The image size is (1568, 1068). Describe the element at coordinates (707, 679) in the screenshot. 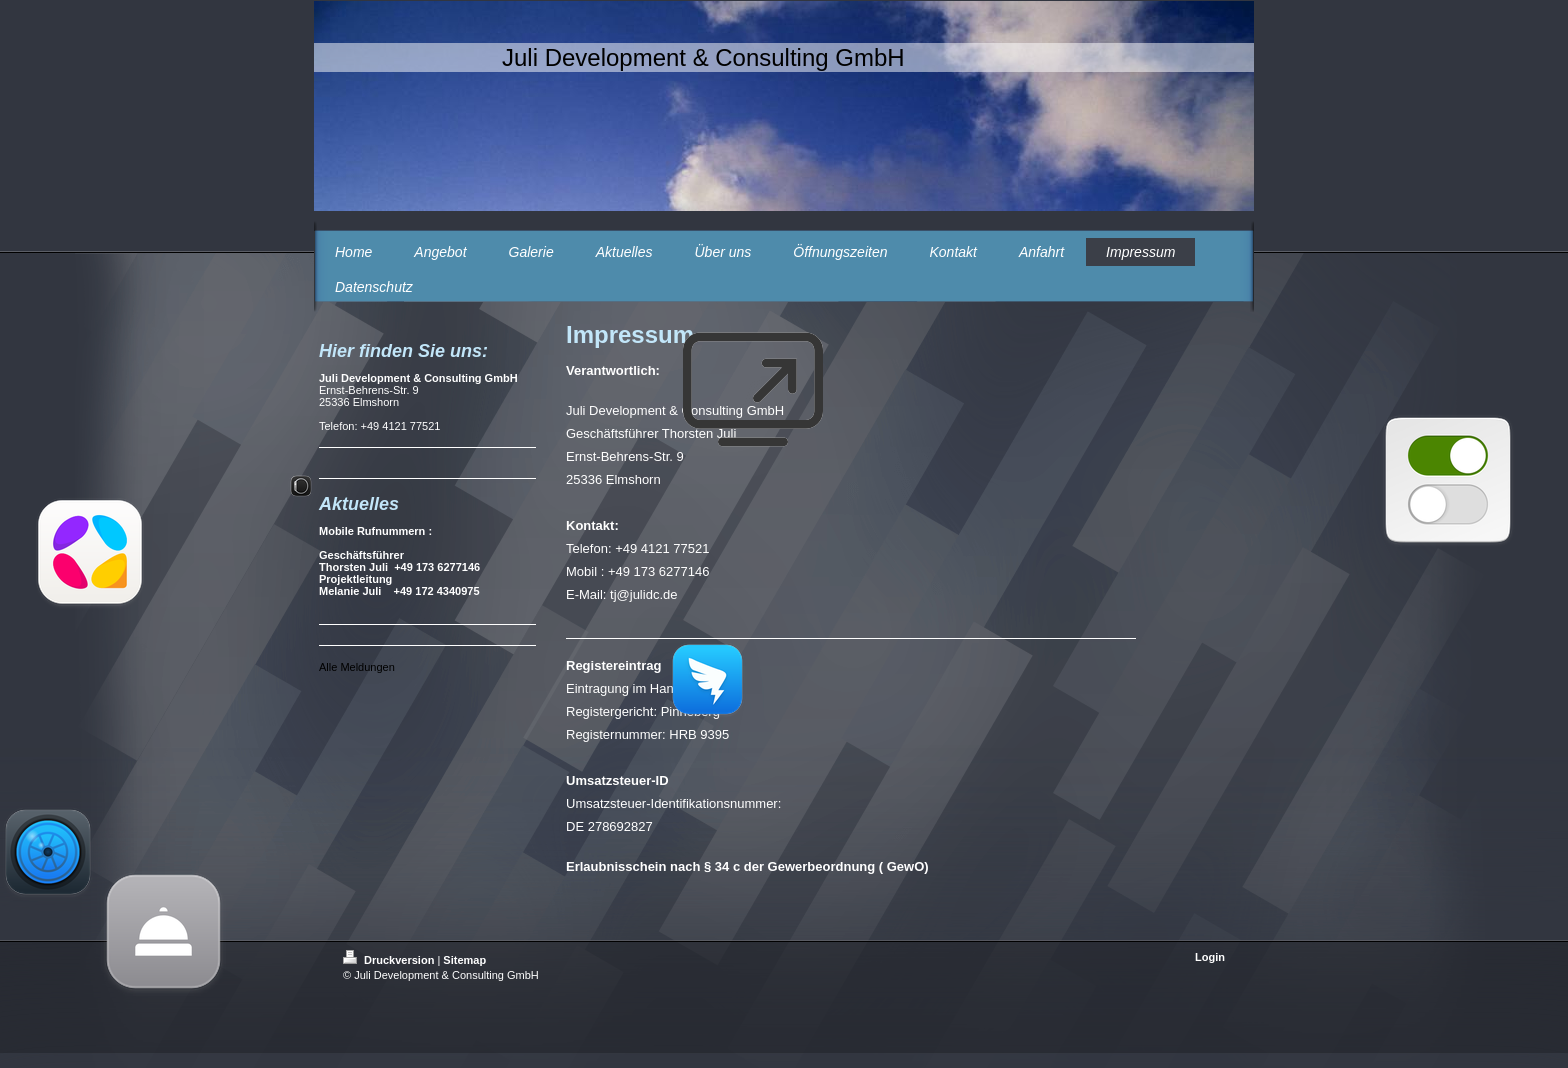

I see `open dingtalk messaging app` at that location.